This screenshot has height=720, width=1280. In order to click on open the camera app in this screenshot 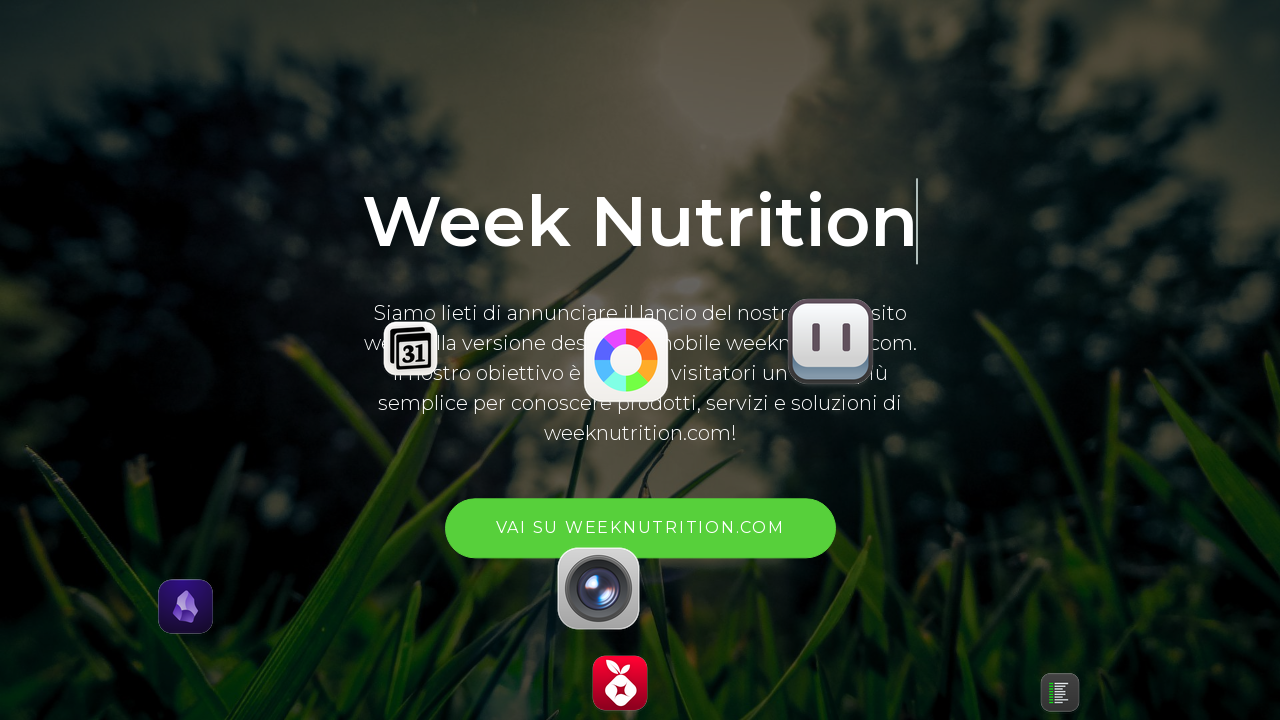, I will do `click(598, 588)`.